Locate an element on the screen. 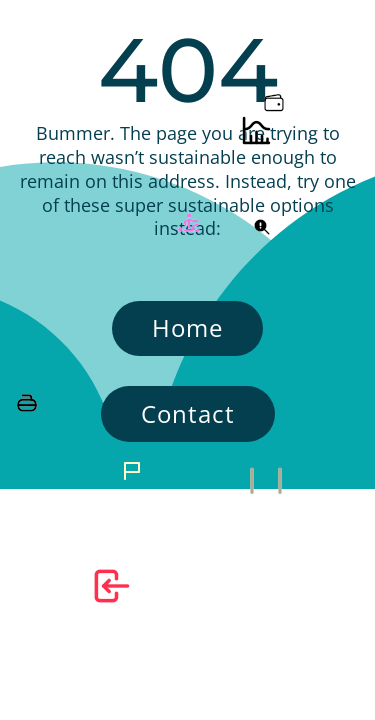  view histogram or distribution chart is located at coordinates (256, 130).